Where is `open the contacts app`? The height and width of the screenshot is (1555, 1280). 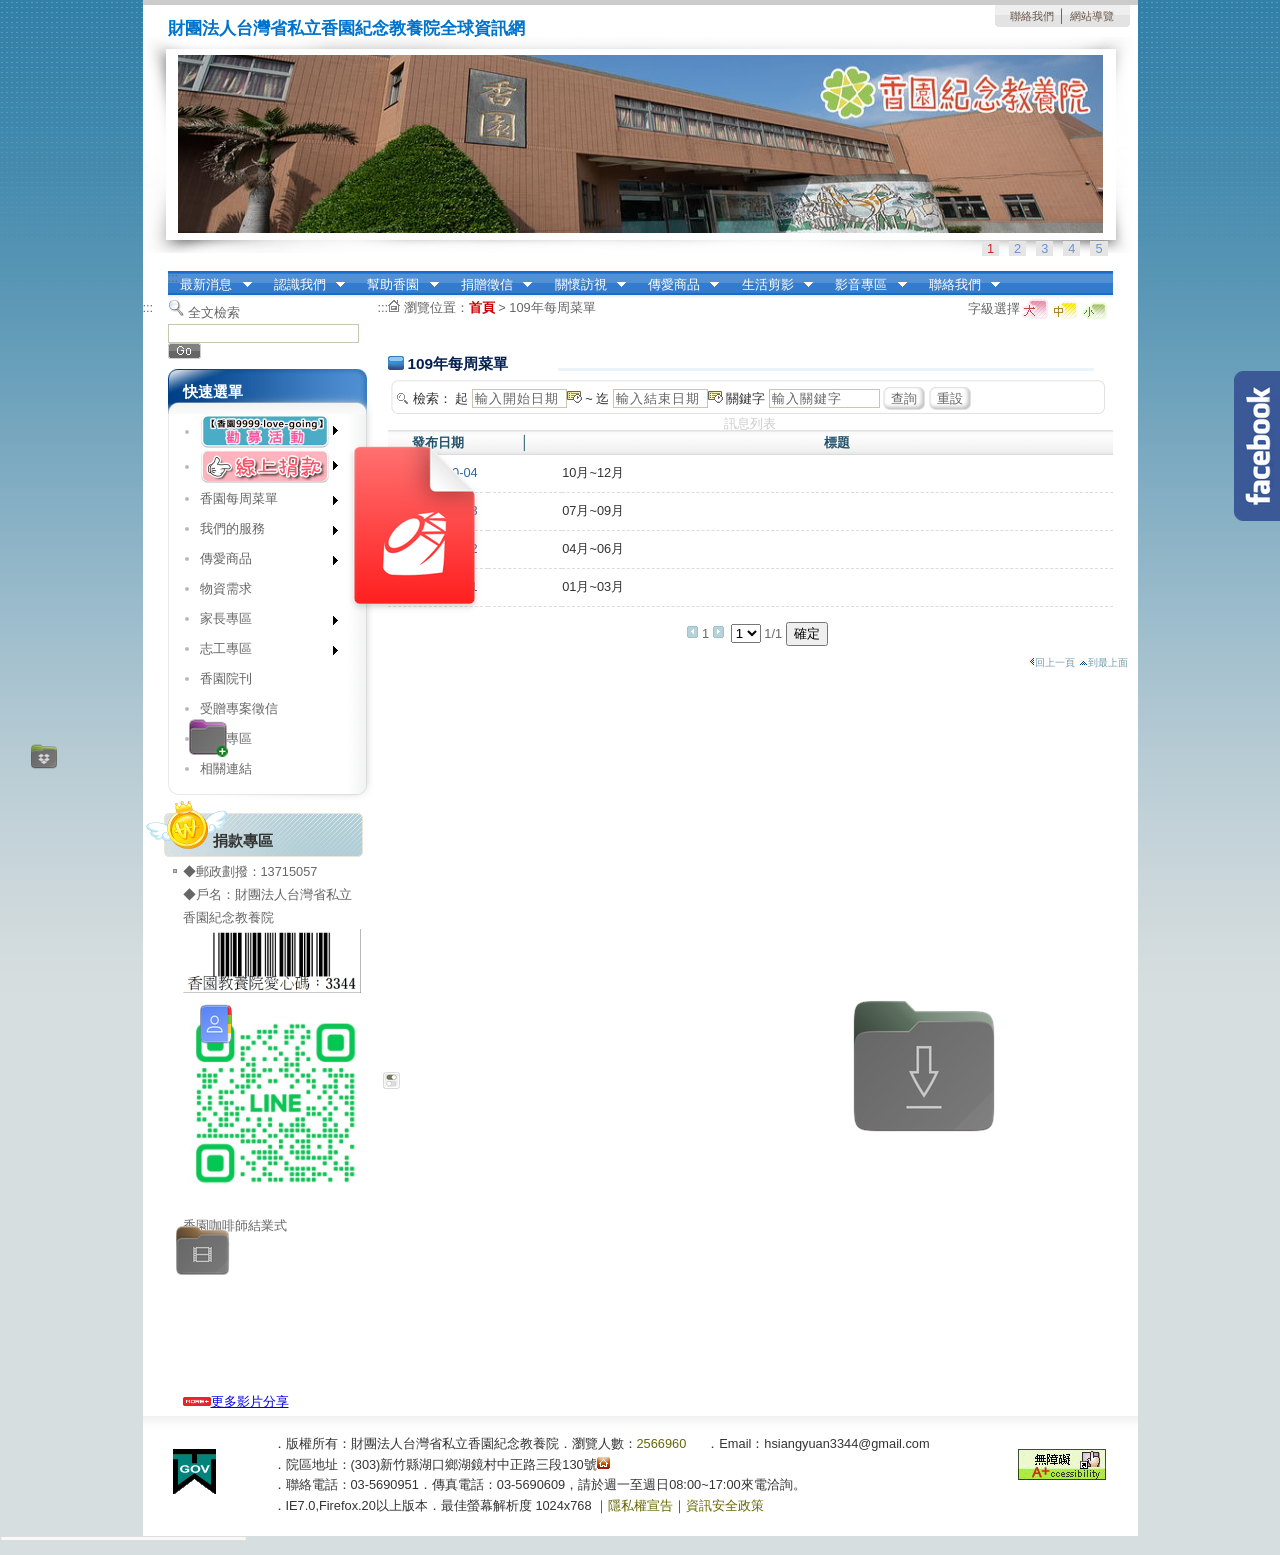 open the contacts app is located at coordinates (216, 1024).